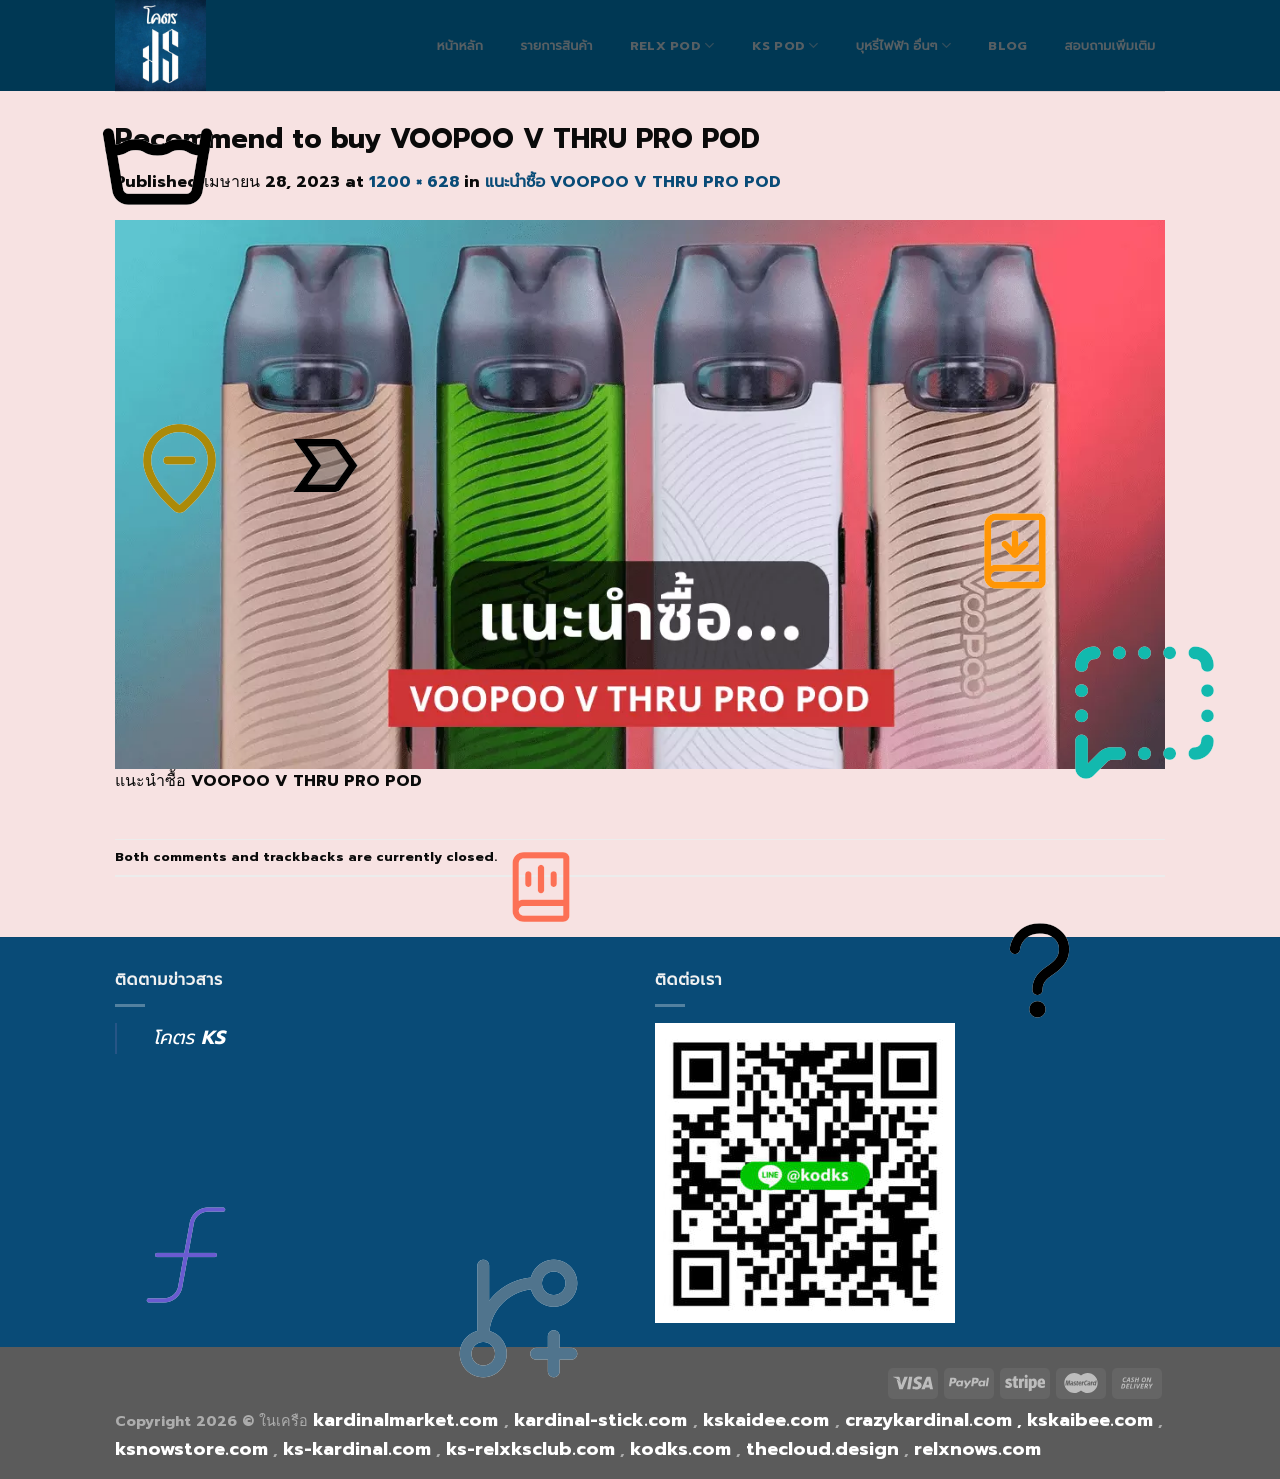  What do you see at coordinates (1015, 551) in the screenshot?
I see `download a book or ebook` at bounding box center [1015, 551].